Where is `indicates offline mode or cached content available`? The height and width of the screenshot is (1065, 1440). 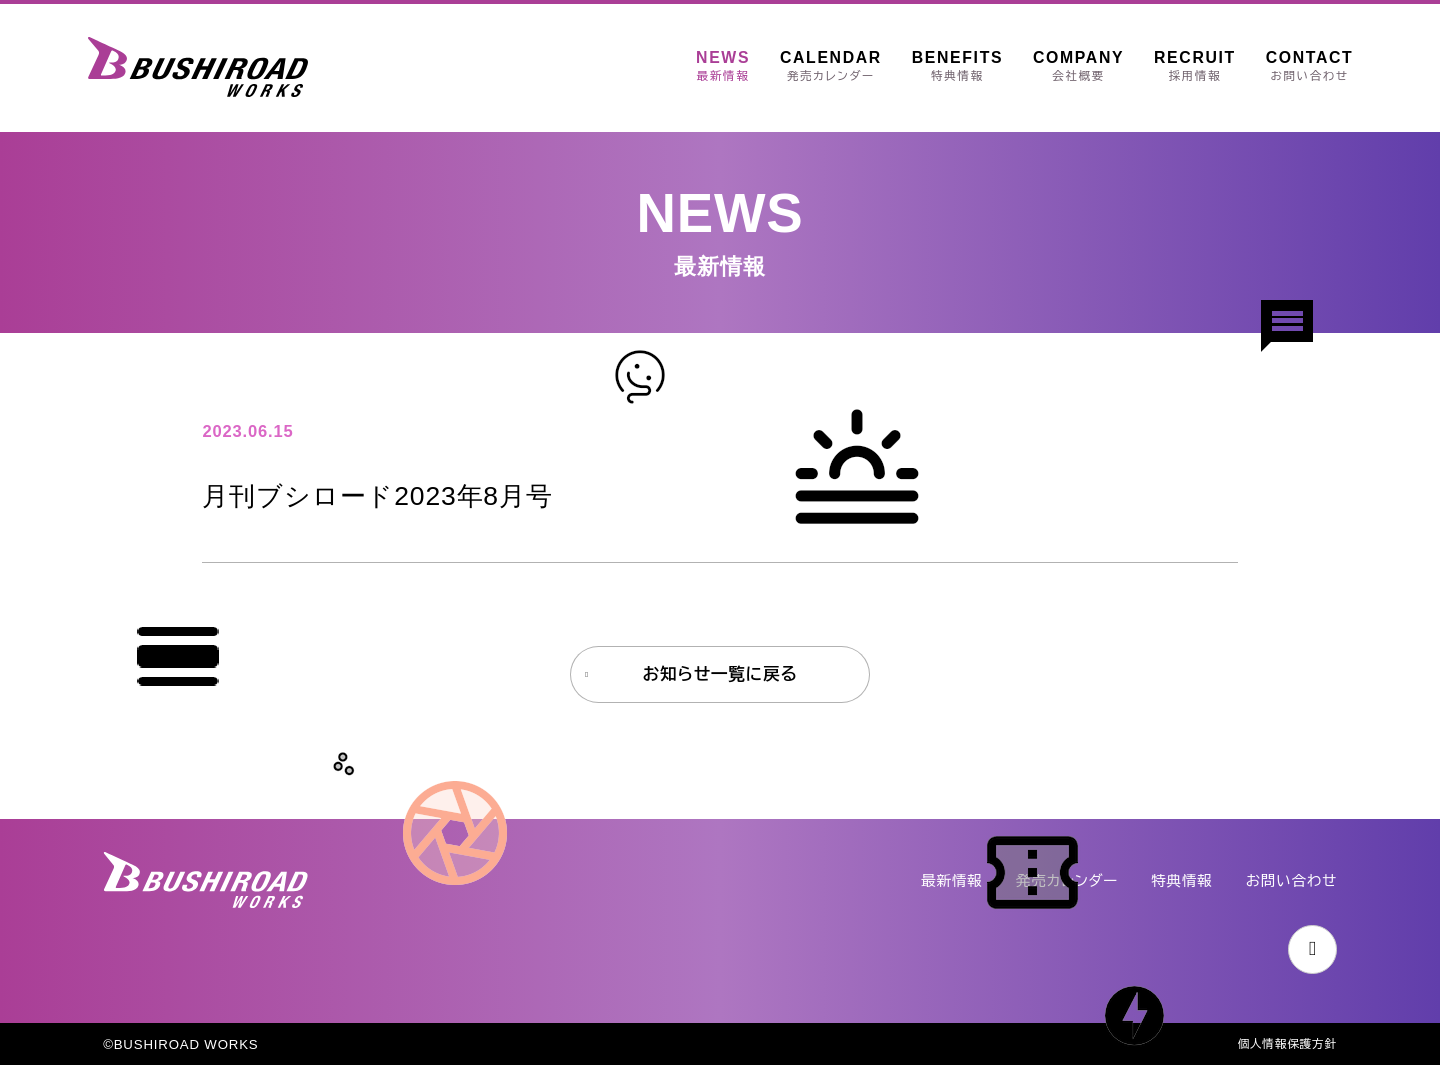 indicates offline mode or cached content available is located at coordinates (1134, 1015).